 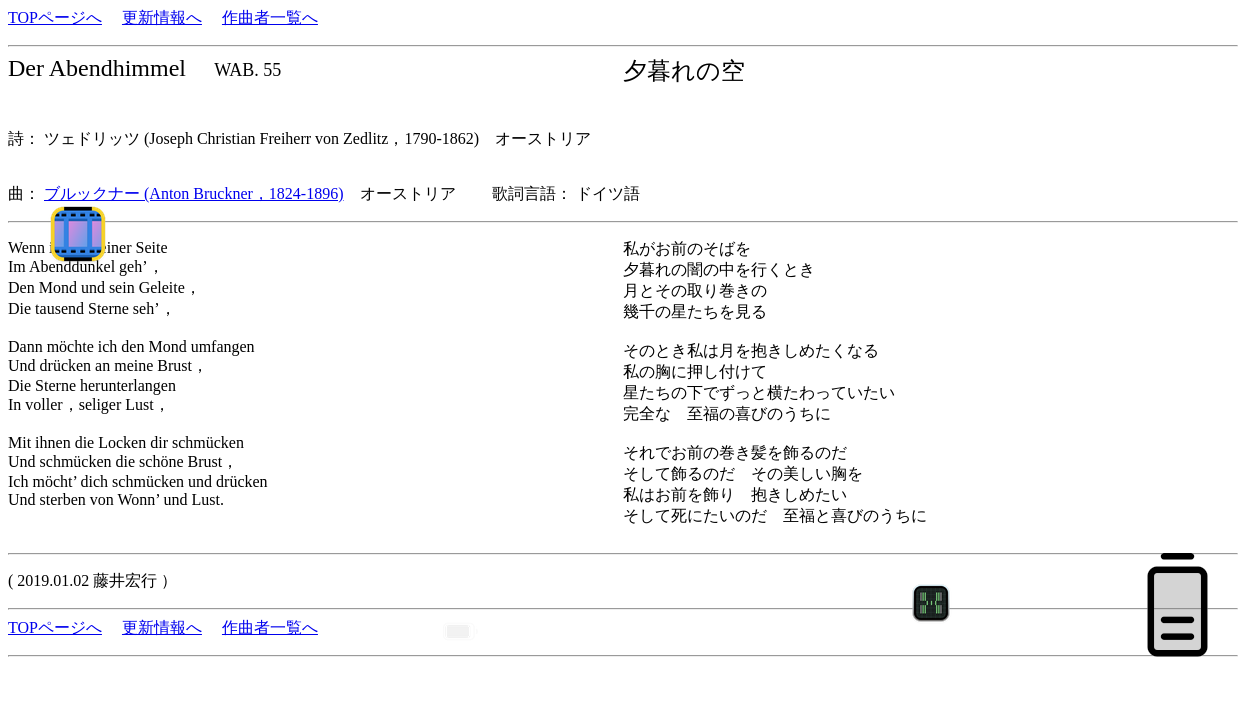 I want to click on indicates battery is at 90% charge, so click(x=460, y=631).